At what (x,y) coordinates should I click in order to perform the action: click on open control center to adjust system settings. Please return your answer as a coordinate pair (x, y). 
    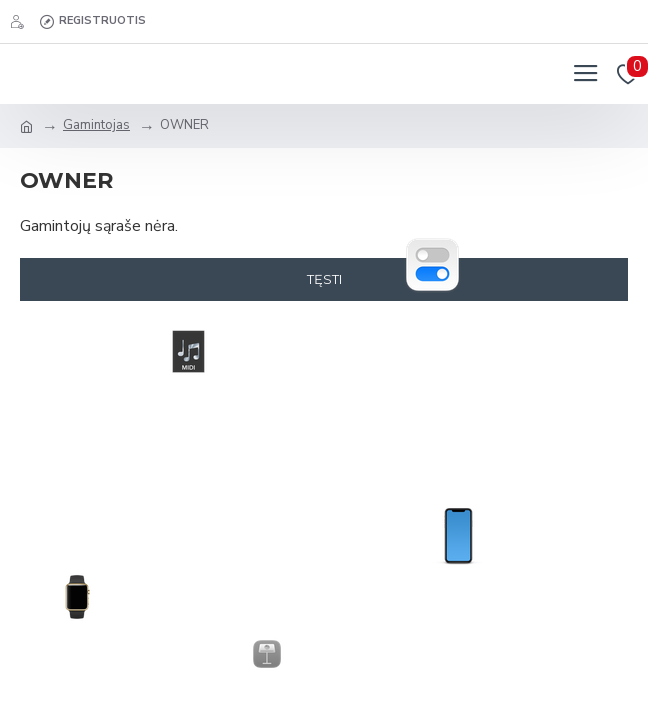
    Looking at the image, I should click on (432, 264).